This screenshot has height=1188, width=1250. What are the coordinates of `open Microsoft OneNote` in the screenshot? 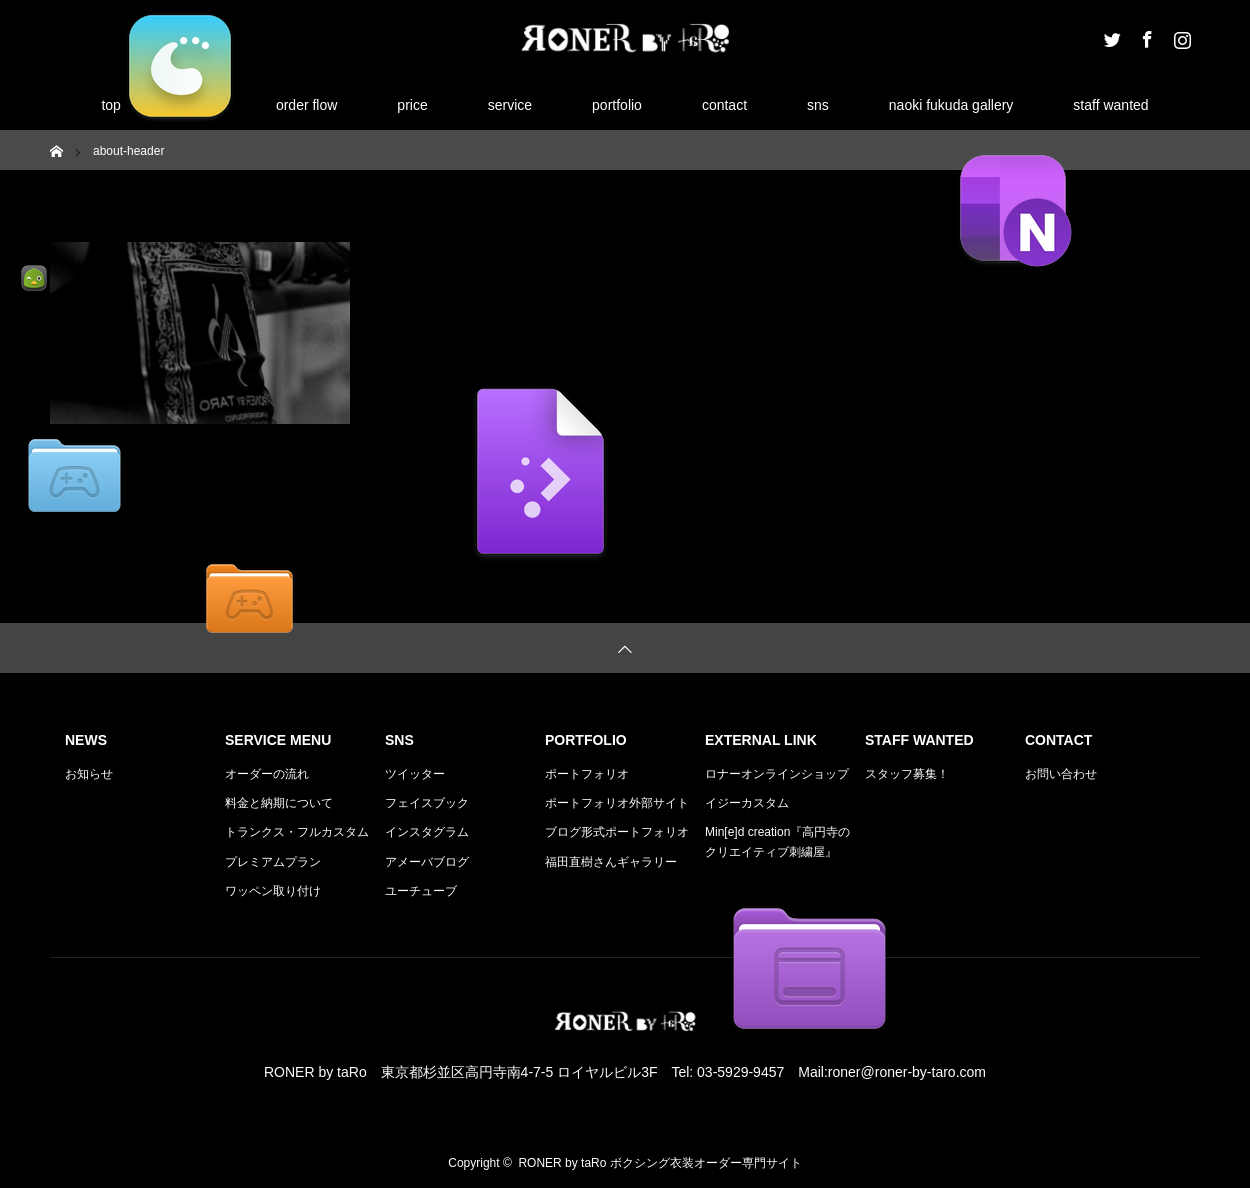 It's located at (1013, 208).